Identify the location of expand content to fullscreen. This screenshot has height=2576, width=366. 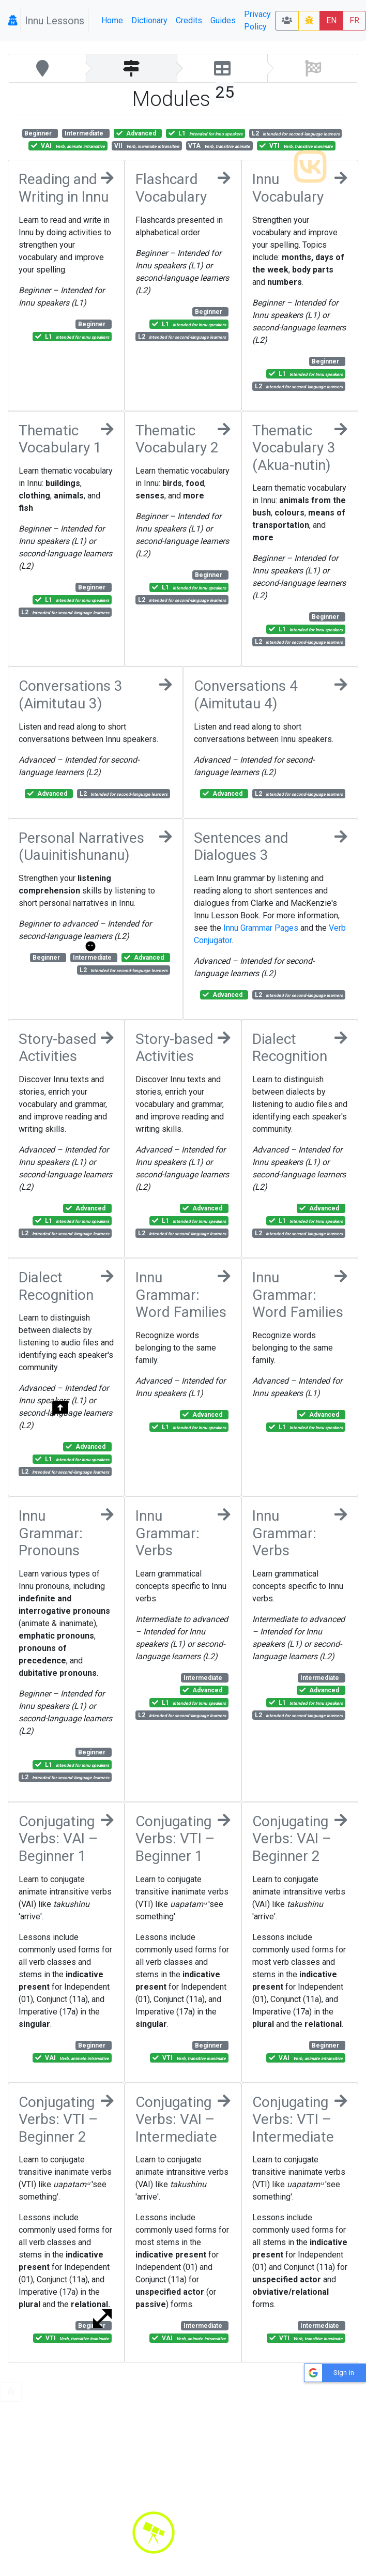
(102, 2319).